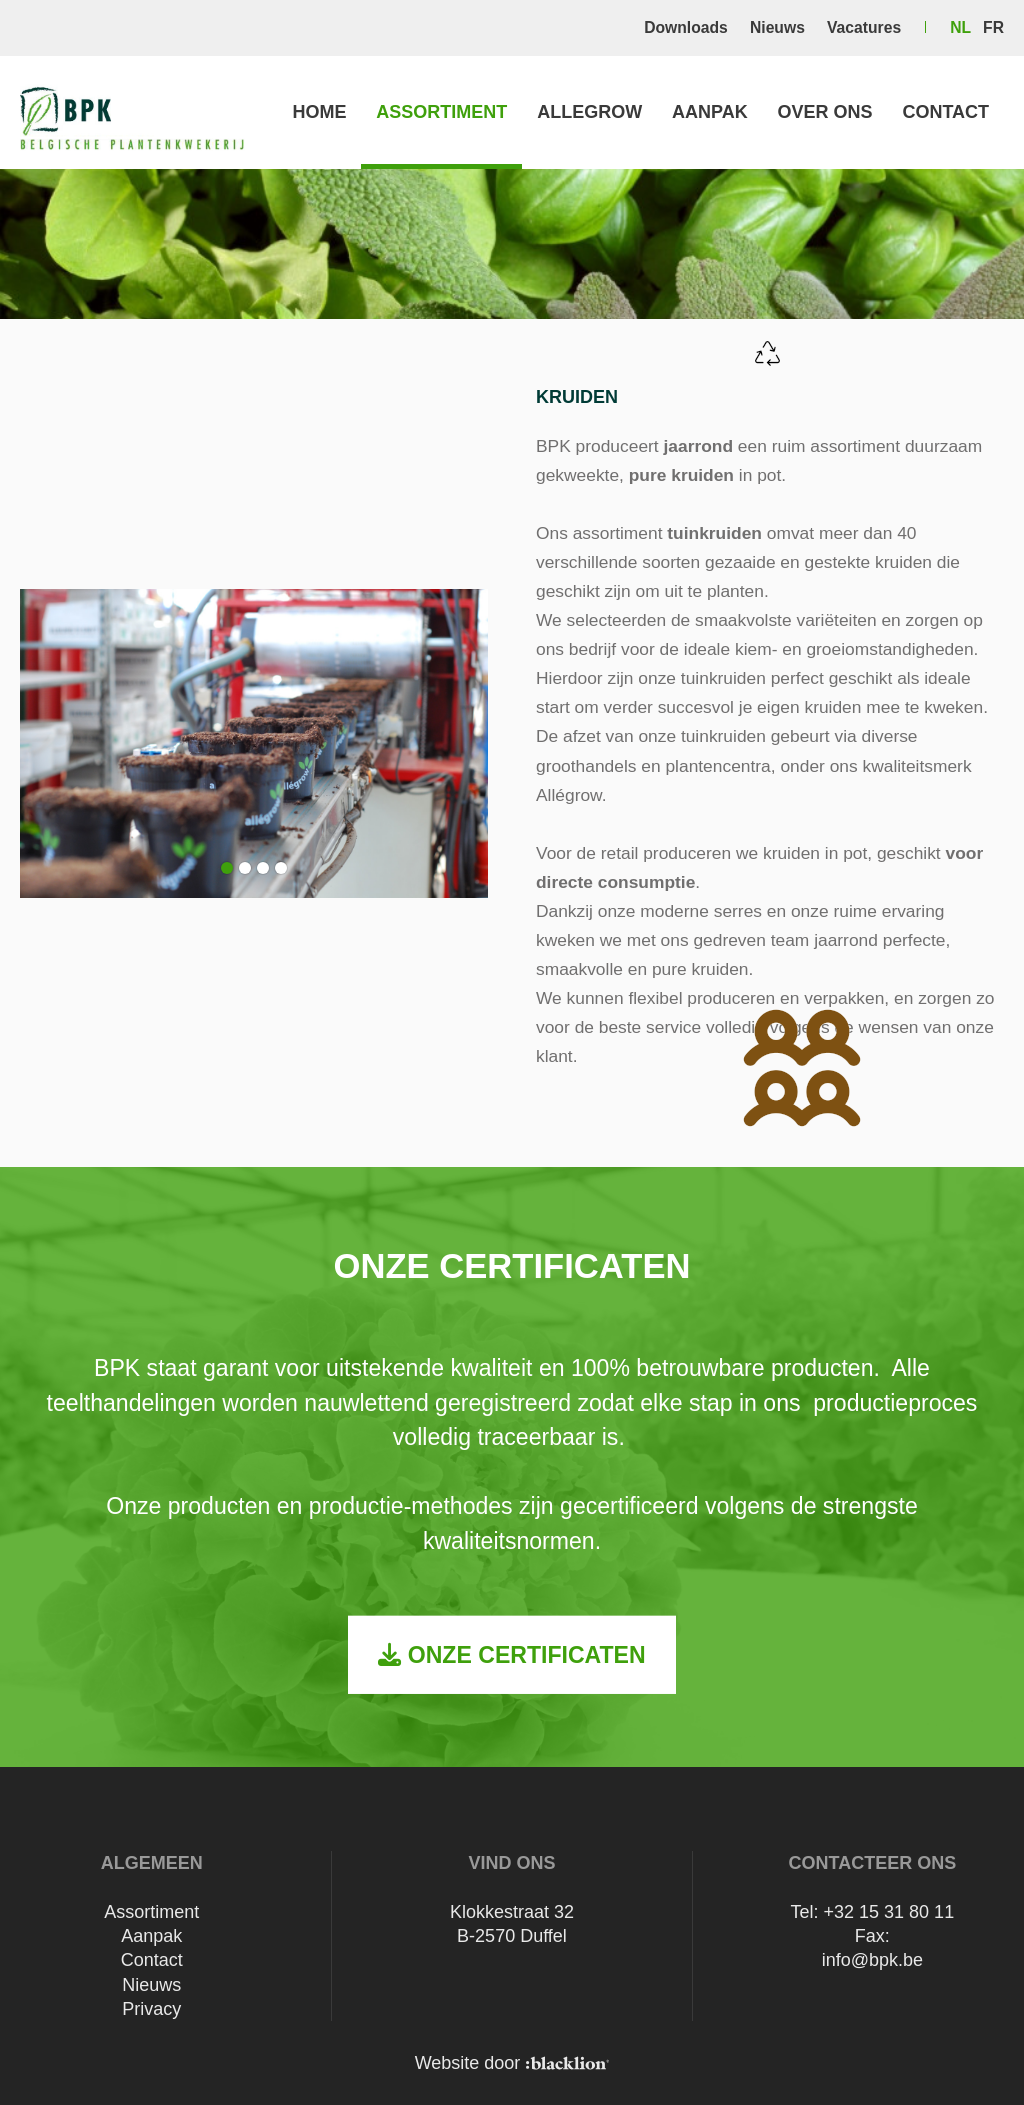 The image size is (1024, 2105). I want to click on indicates recyclable item or material, so click(767, 353).